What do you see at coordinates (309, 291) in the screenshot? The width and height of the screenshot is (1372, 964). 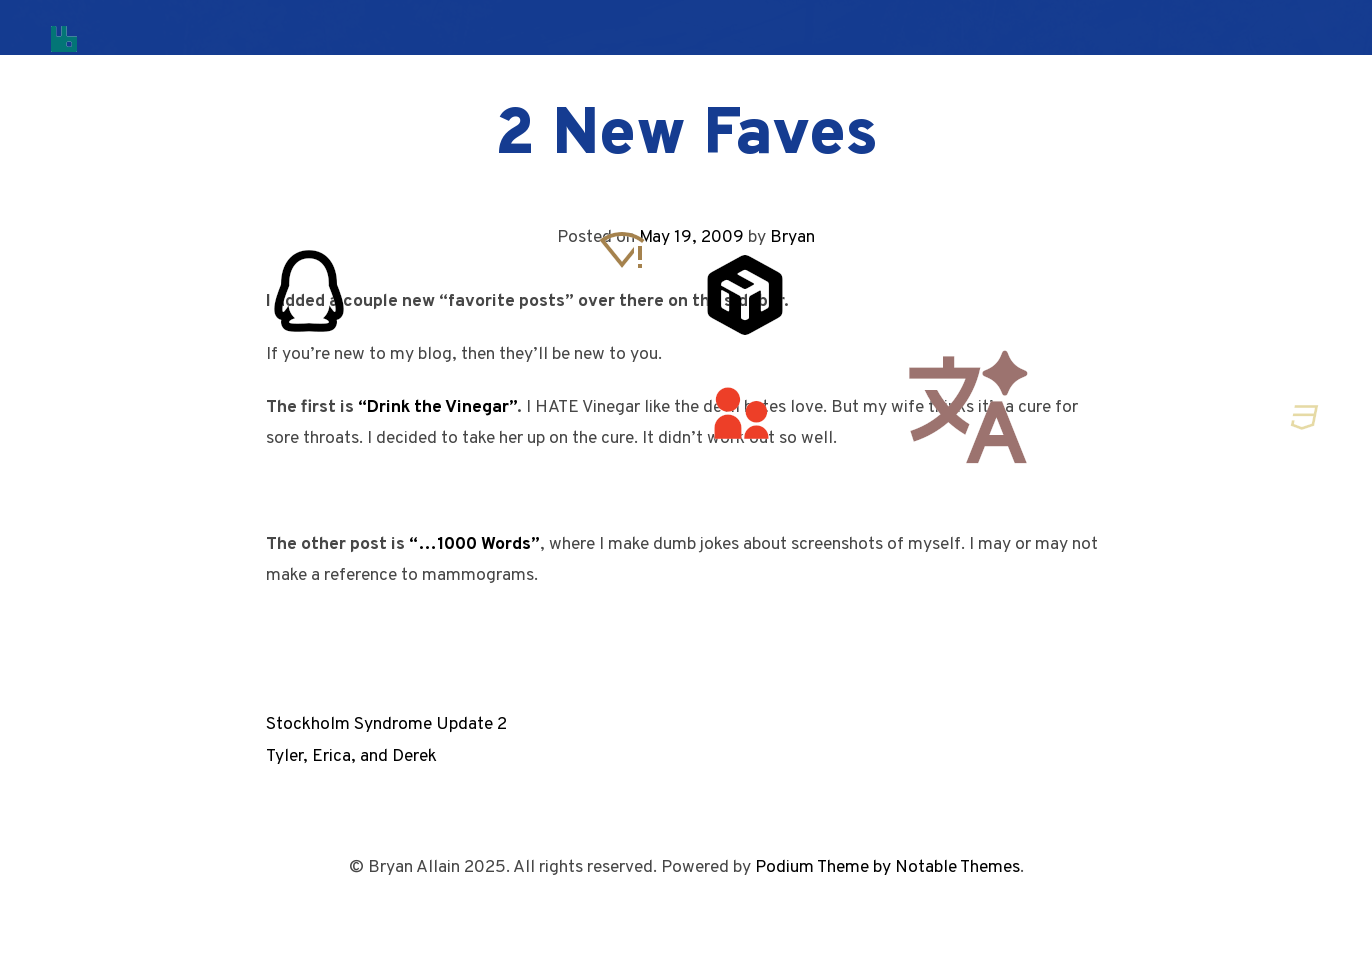 I see `open QQ messenger app` at bounding box center [309, 291].